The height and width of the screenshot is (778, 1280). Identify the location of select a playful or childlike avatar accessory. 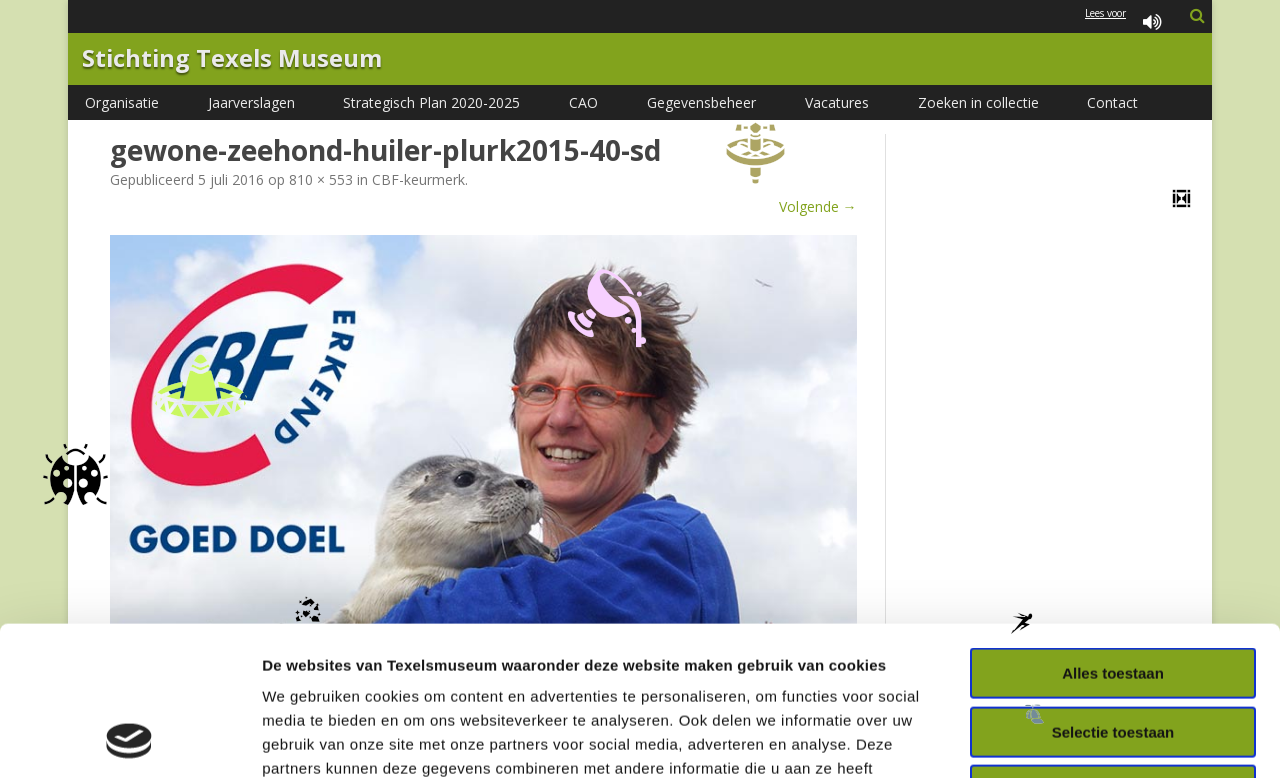
(1034, 714).